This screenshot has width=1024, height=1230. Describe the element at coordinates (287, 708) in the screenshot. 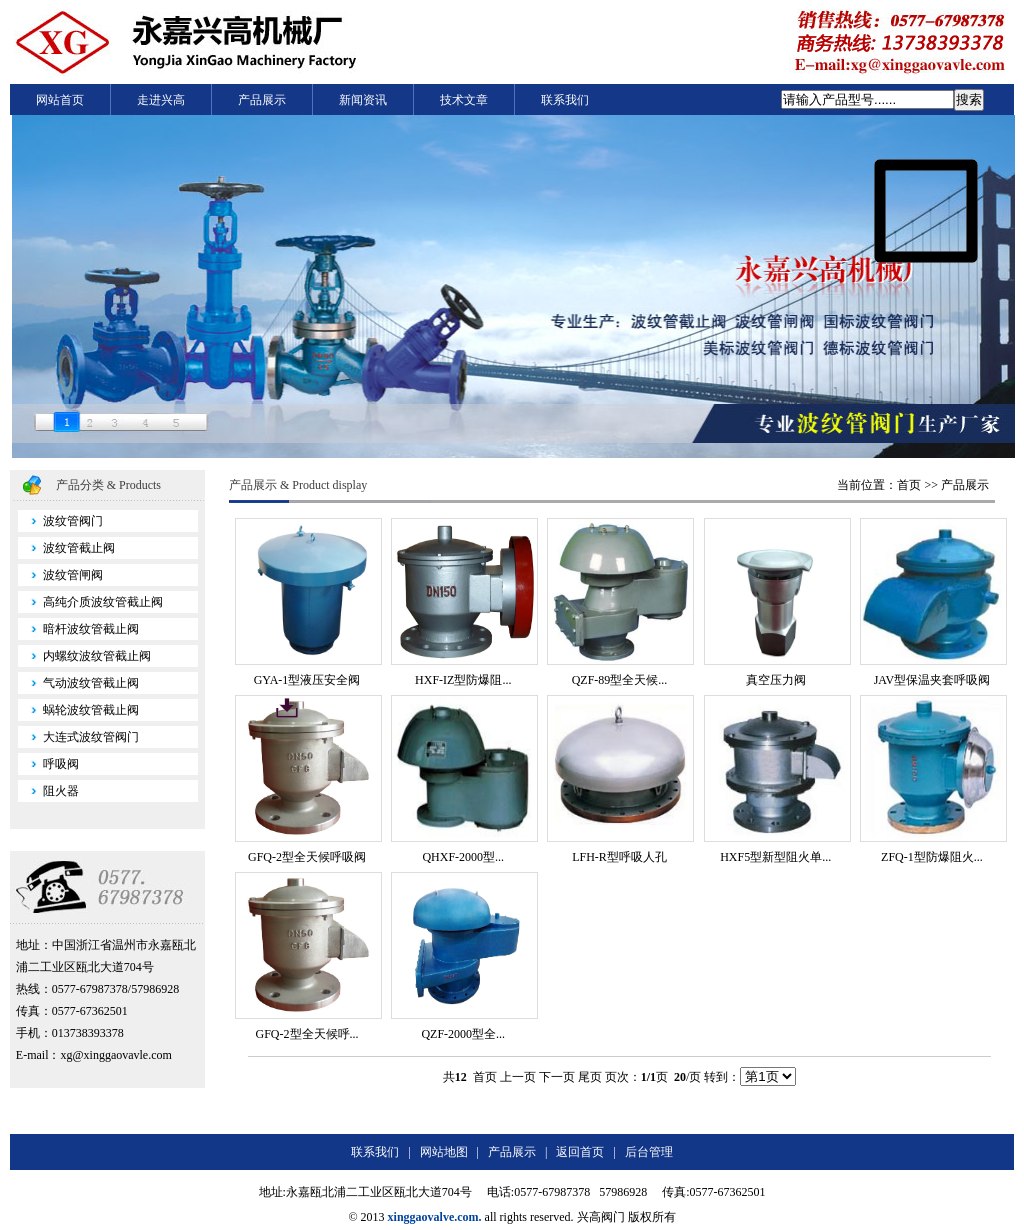

I see `download a file or document` at that location.